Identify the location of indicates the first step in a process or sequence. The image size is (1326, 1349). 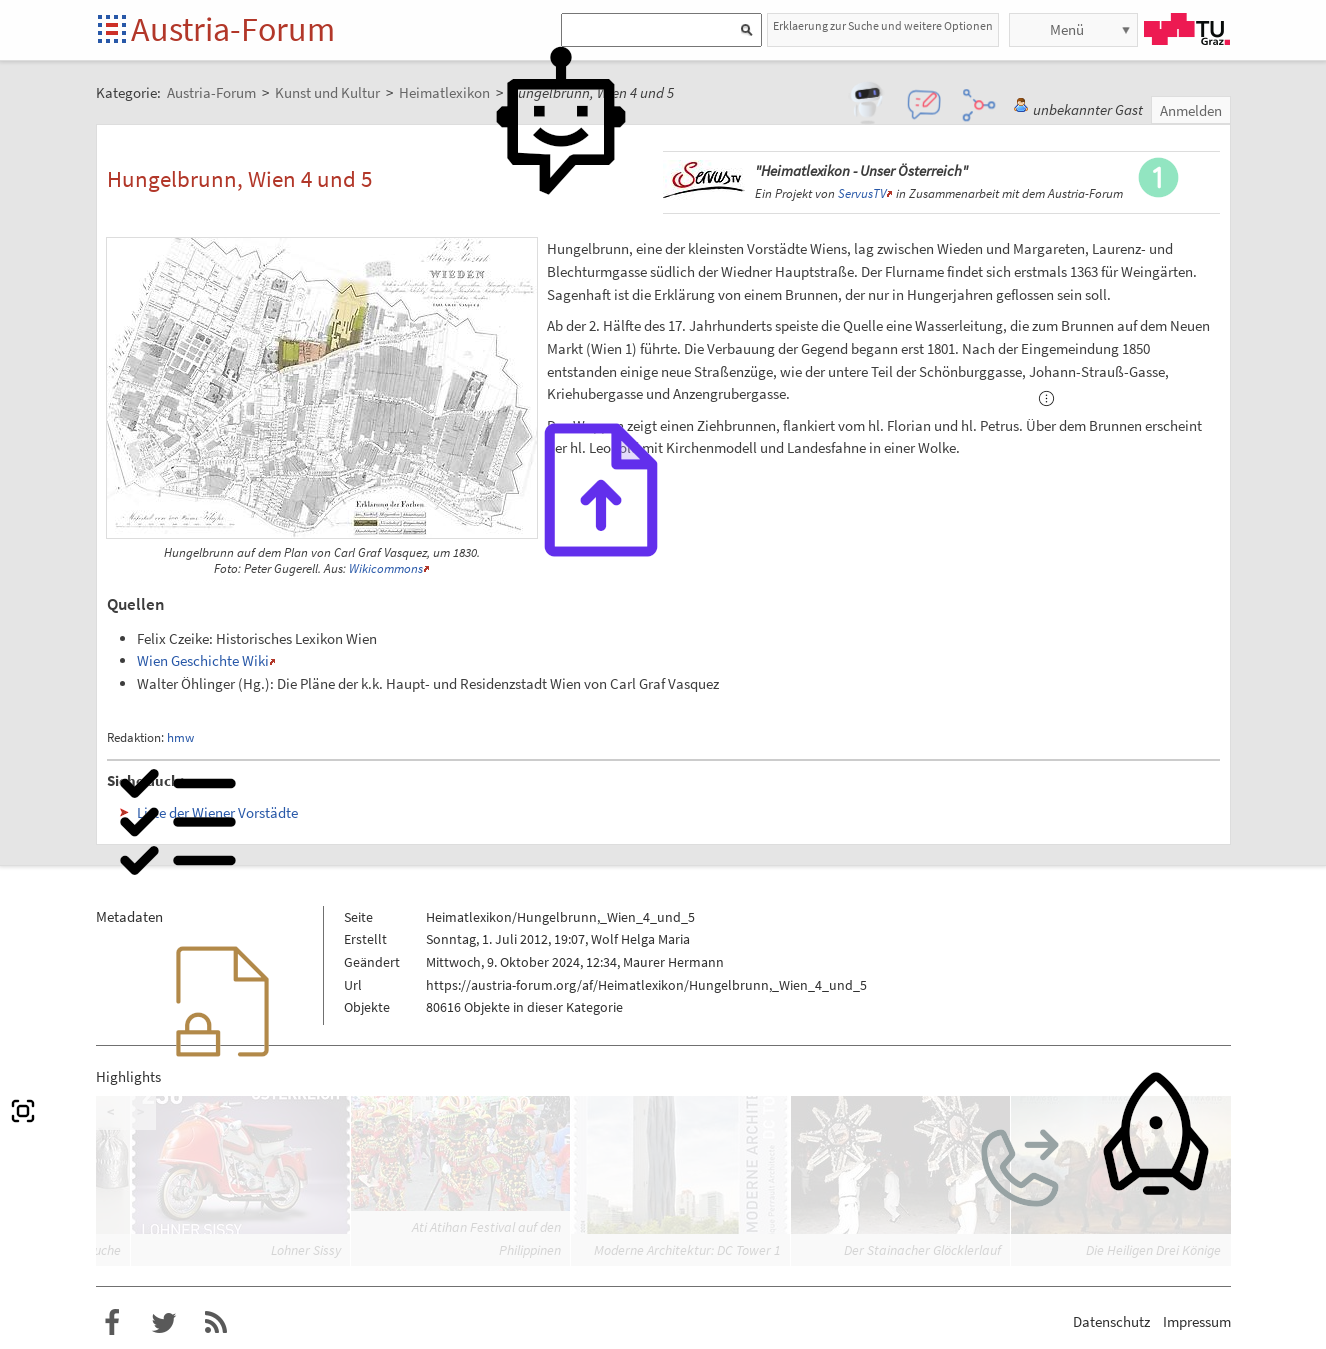
(1158, 177).